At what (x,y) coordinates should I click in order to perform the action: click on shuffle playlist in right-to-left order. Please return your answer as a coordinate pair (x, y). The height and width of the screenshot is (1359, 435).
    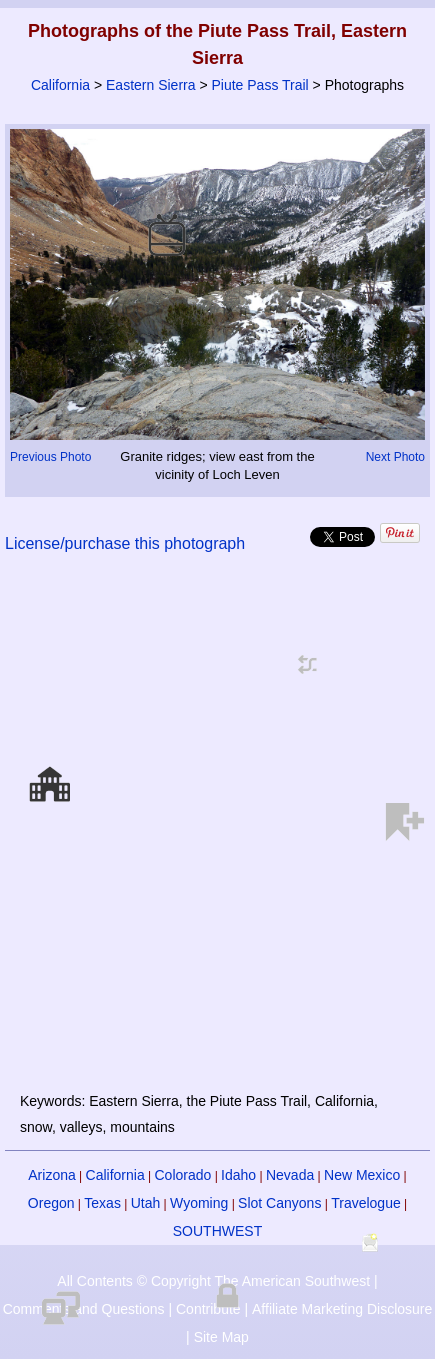
    Looking at the image, I should click on (307, 664).